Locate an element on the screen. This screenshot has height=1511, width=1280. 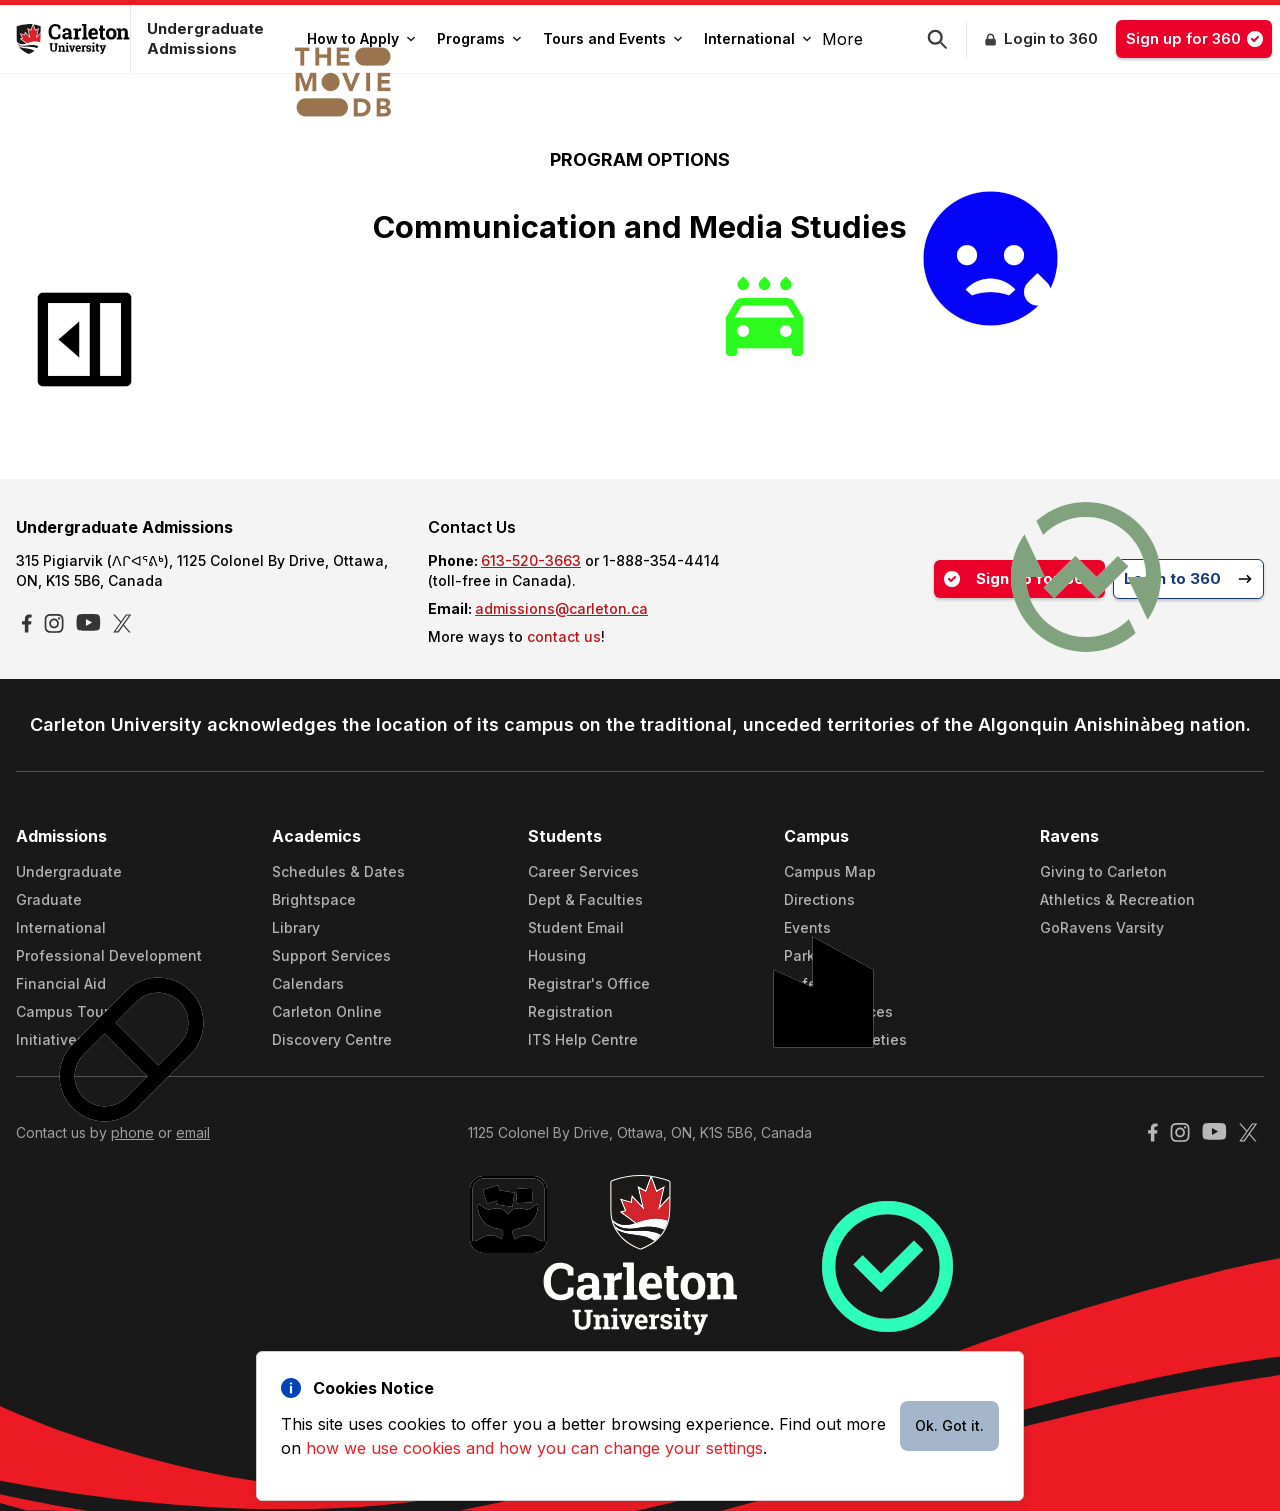
find nearby car wash locations is located at coordinates (764, 313).